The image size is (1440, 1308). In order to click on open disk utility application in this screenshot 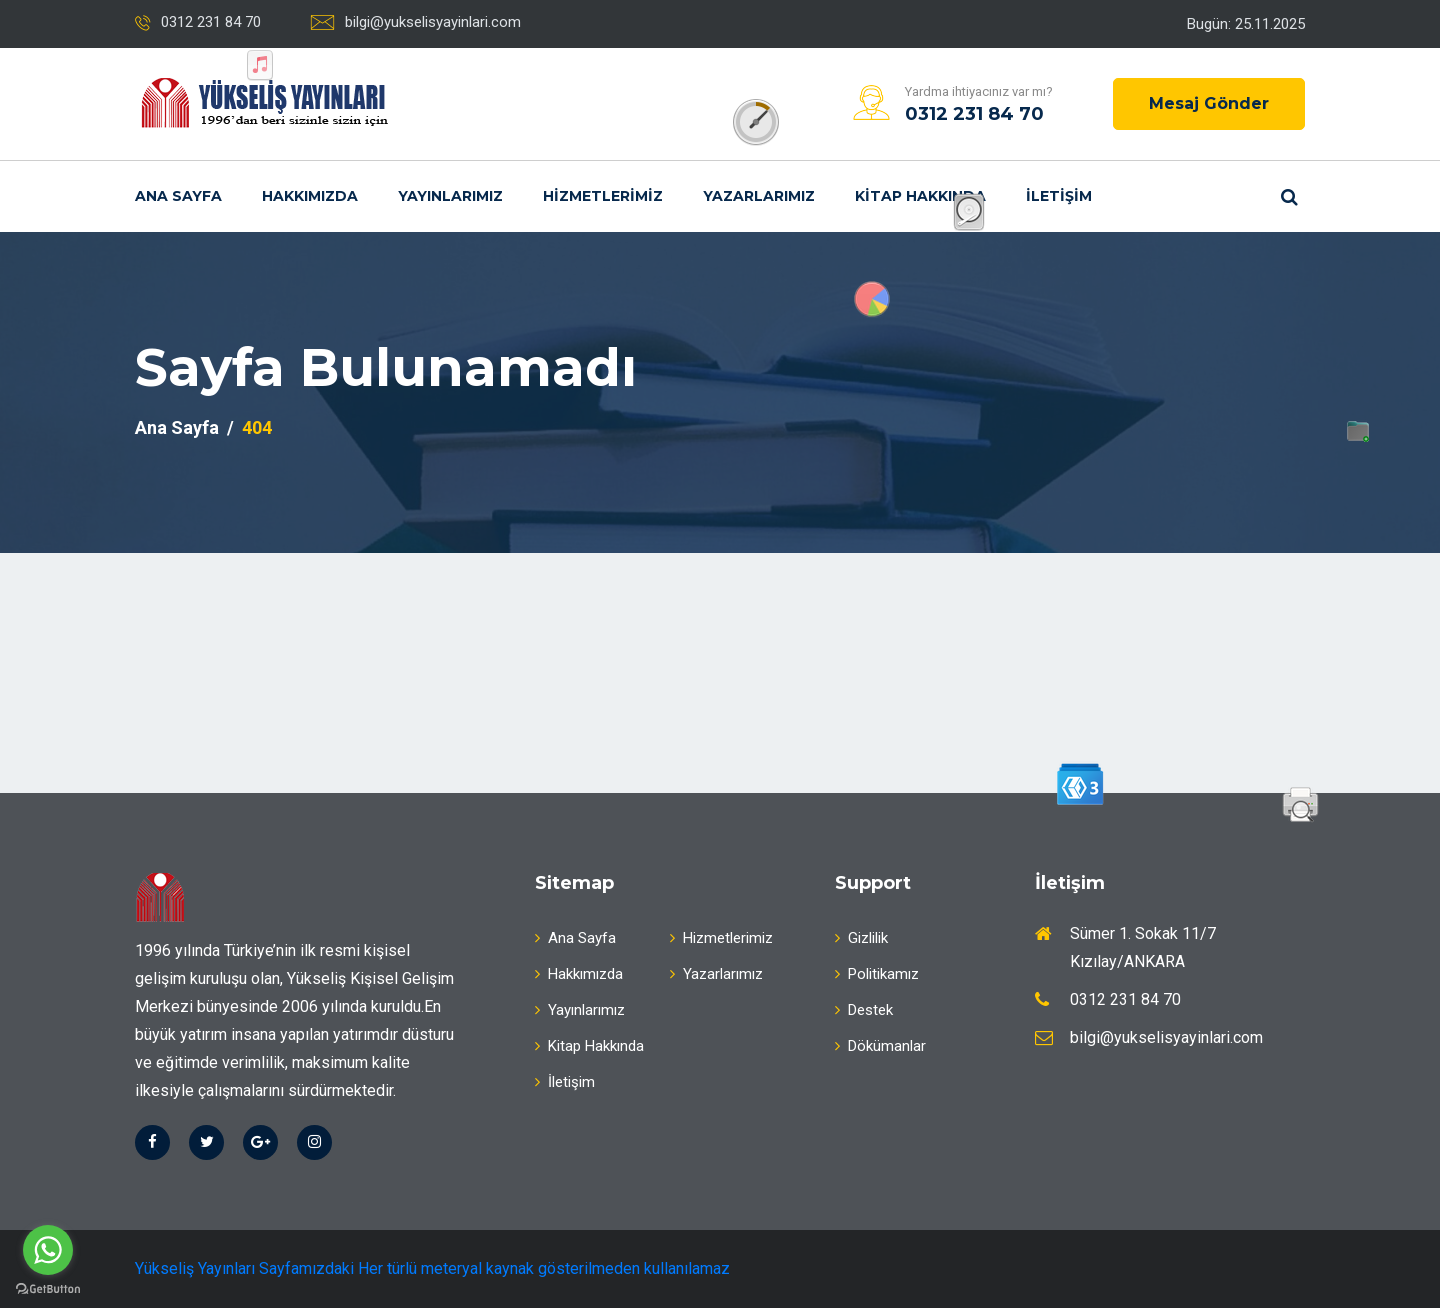, I will do `click(969, 212)`.